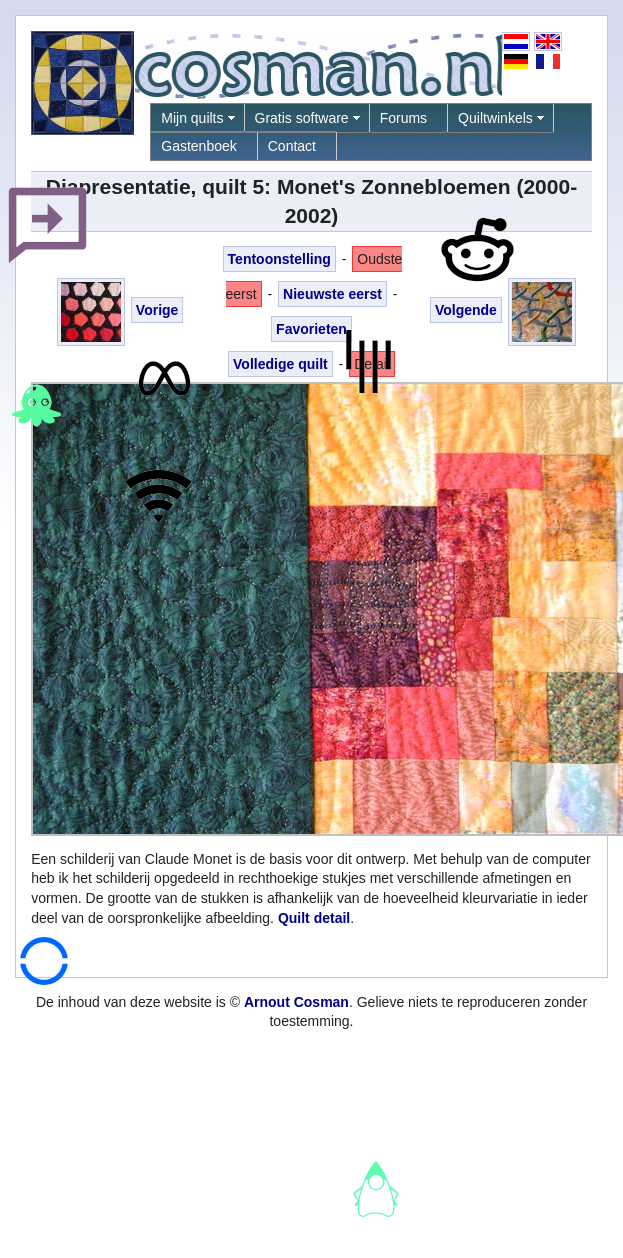 This screenshot has width=623, height=1258. Describe the element at coordinates (44, 961) in the screenshot. I see `indicates content is loading` at that location.